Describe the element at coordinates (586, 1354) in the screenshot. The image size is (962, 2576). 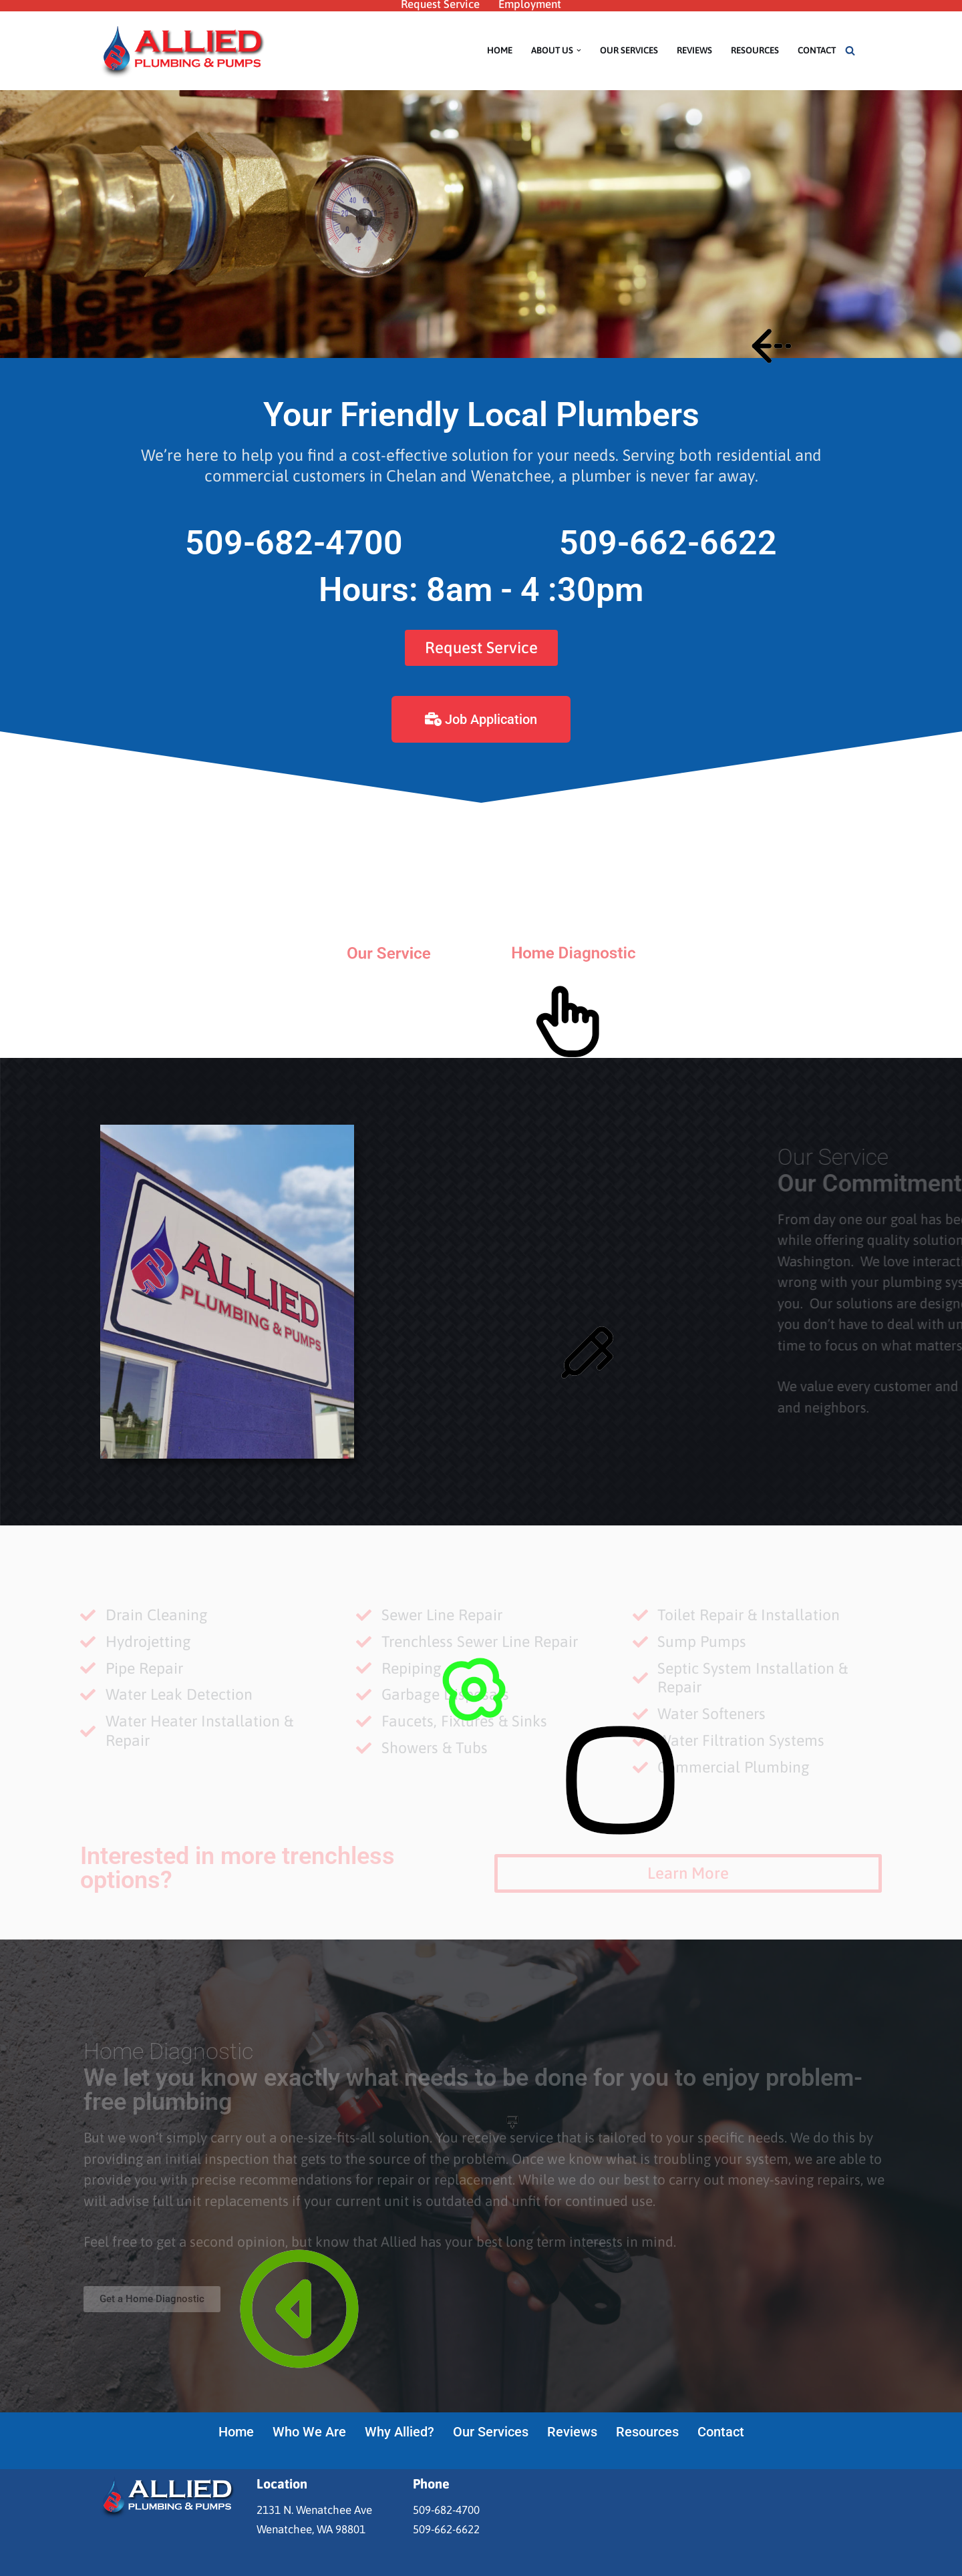
I see `edit or write content` at that location.